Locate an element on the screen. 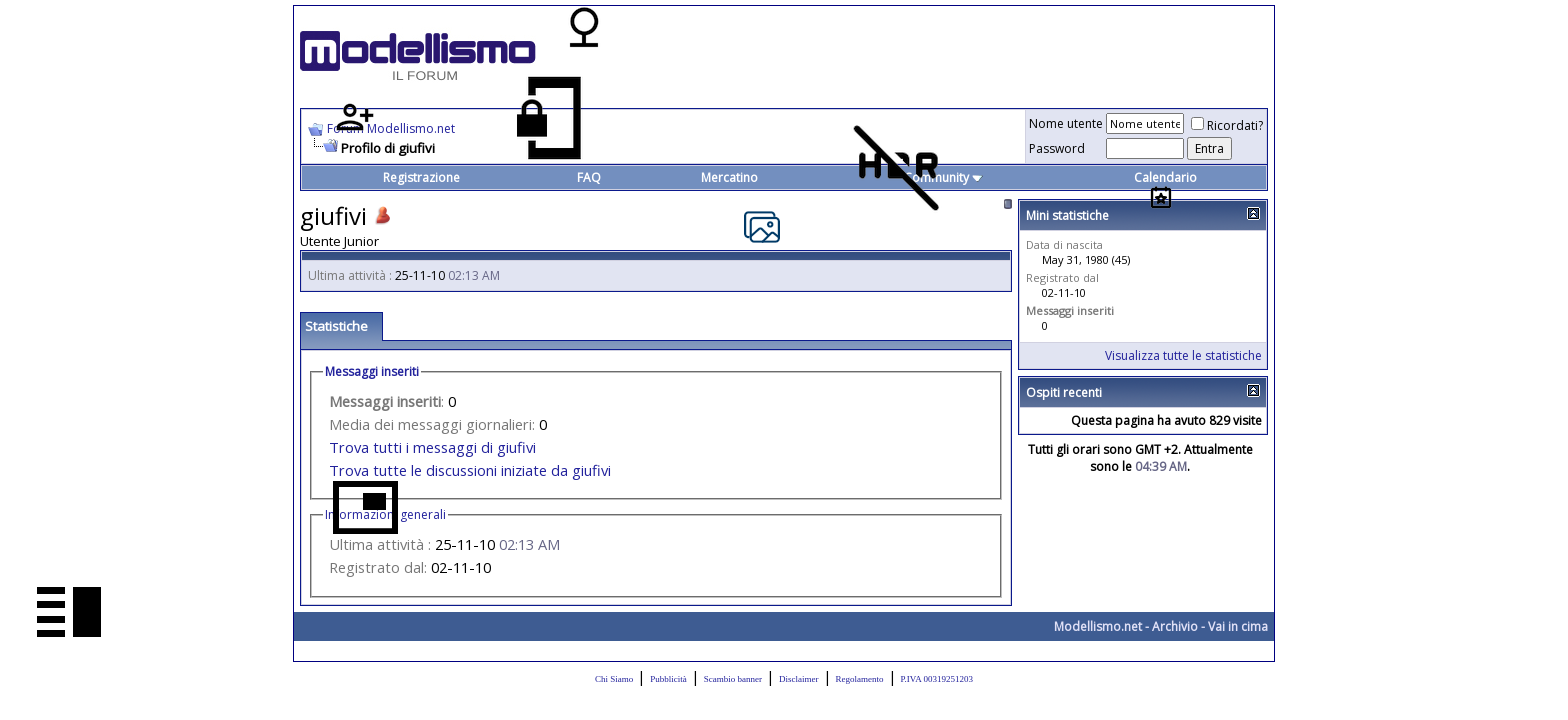  add a new contact is located at coordinates (355, 117).